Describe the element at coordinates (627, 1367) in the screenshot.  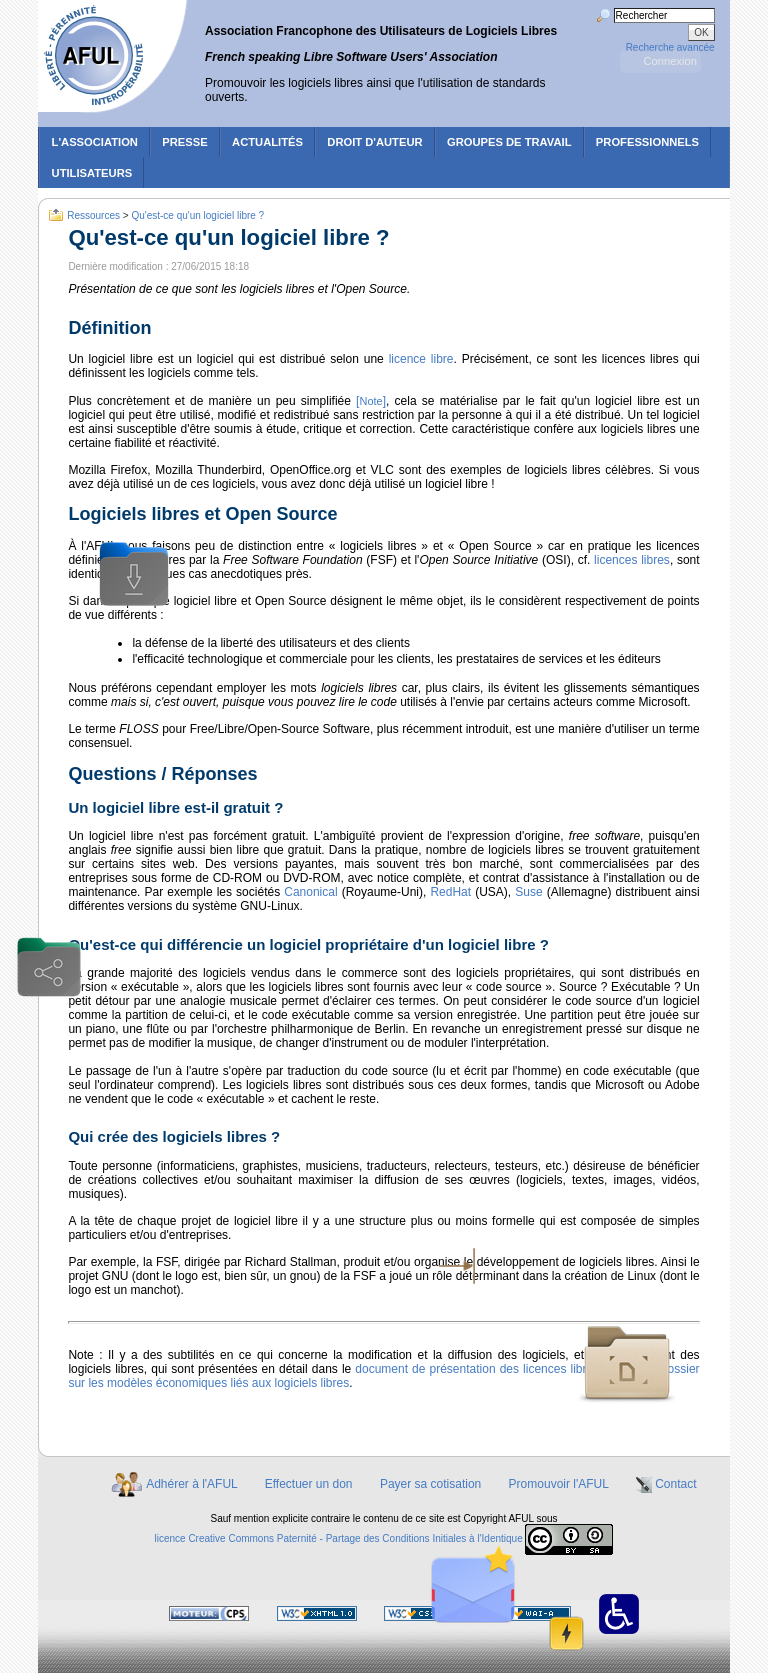
I see `access desktop folder contents` at that location.